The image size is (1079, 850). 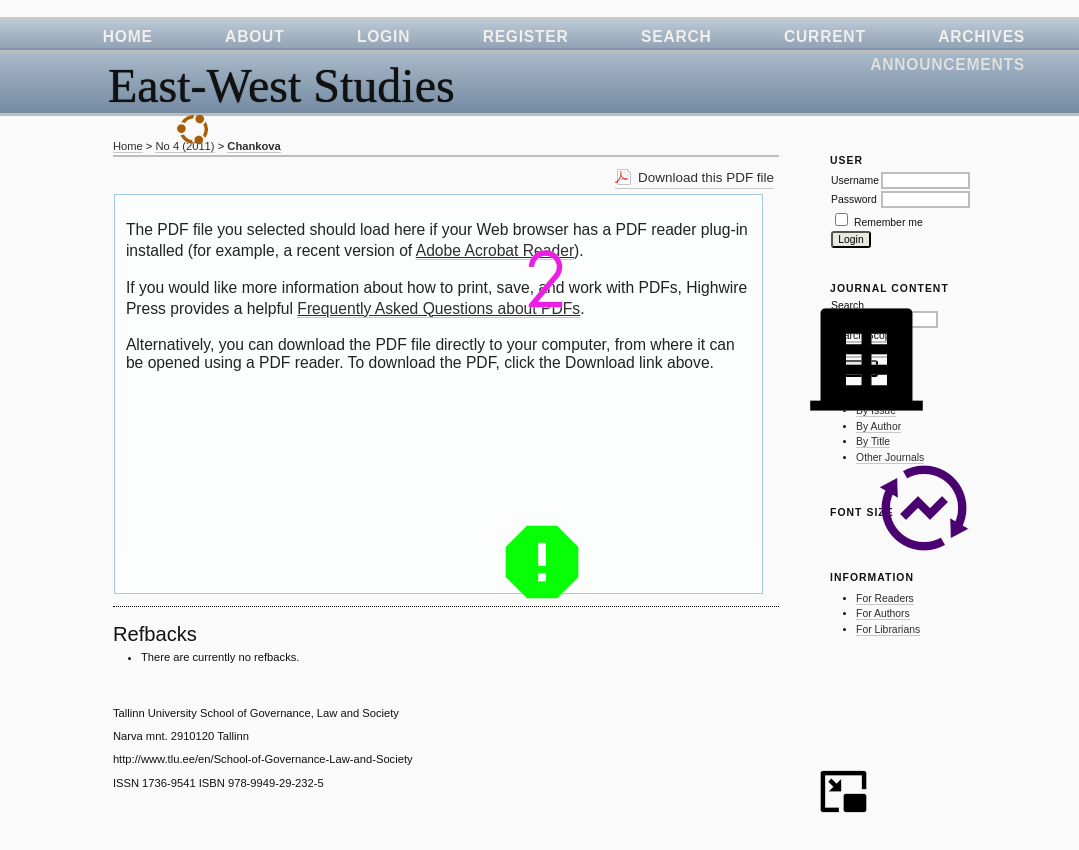 What do you see at coordinates (866, 359) in the screenshot?
I see `view building or property details` at bounding box center [866, 359].